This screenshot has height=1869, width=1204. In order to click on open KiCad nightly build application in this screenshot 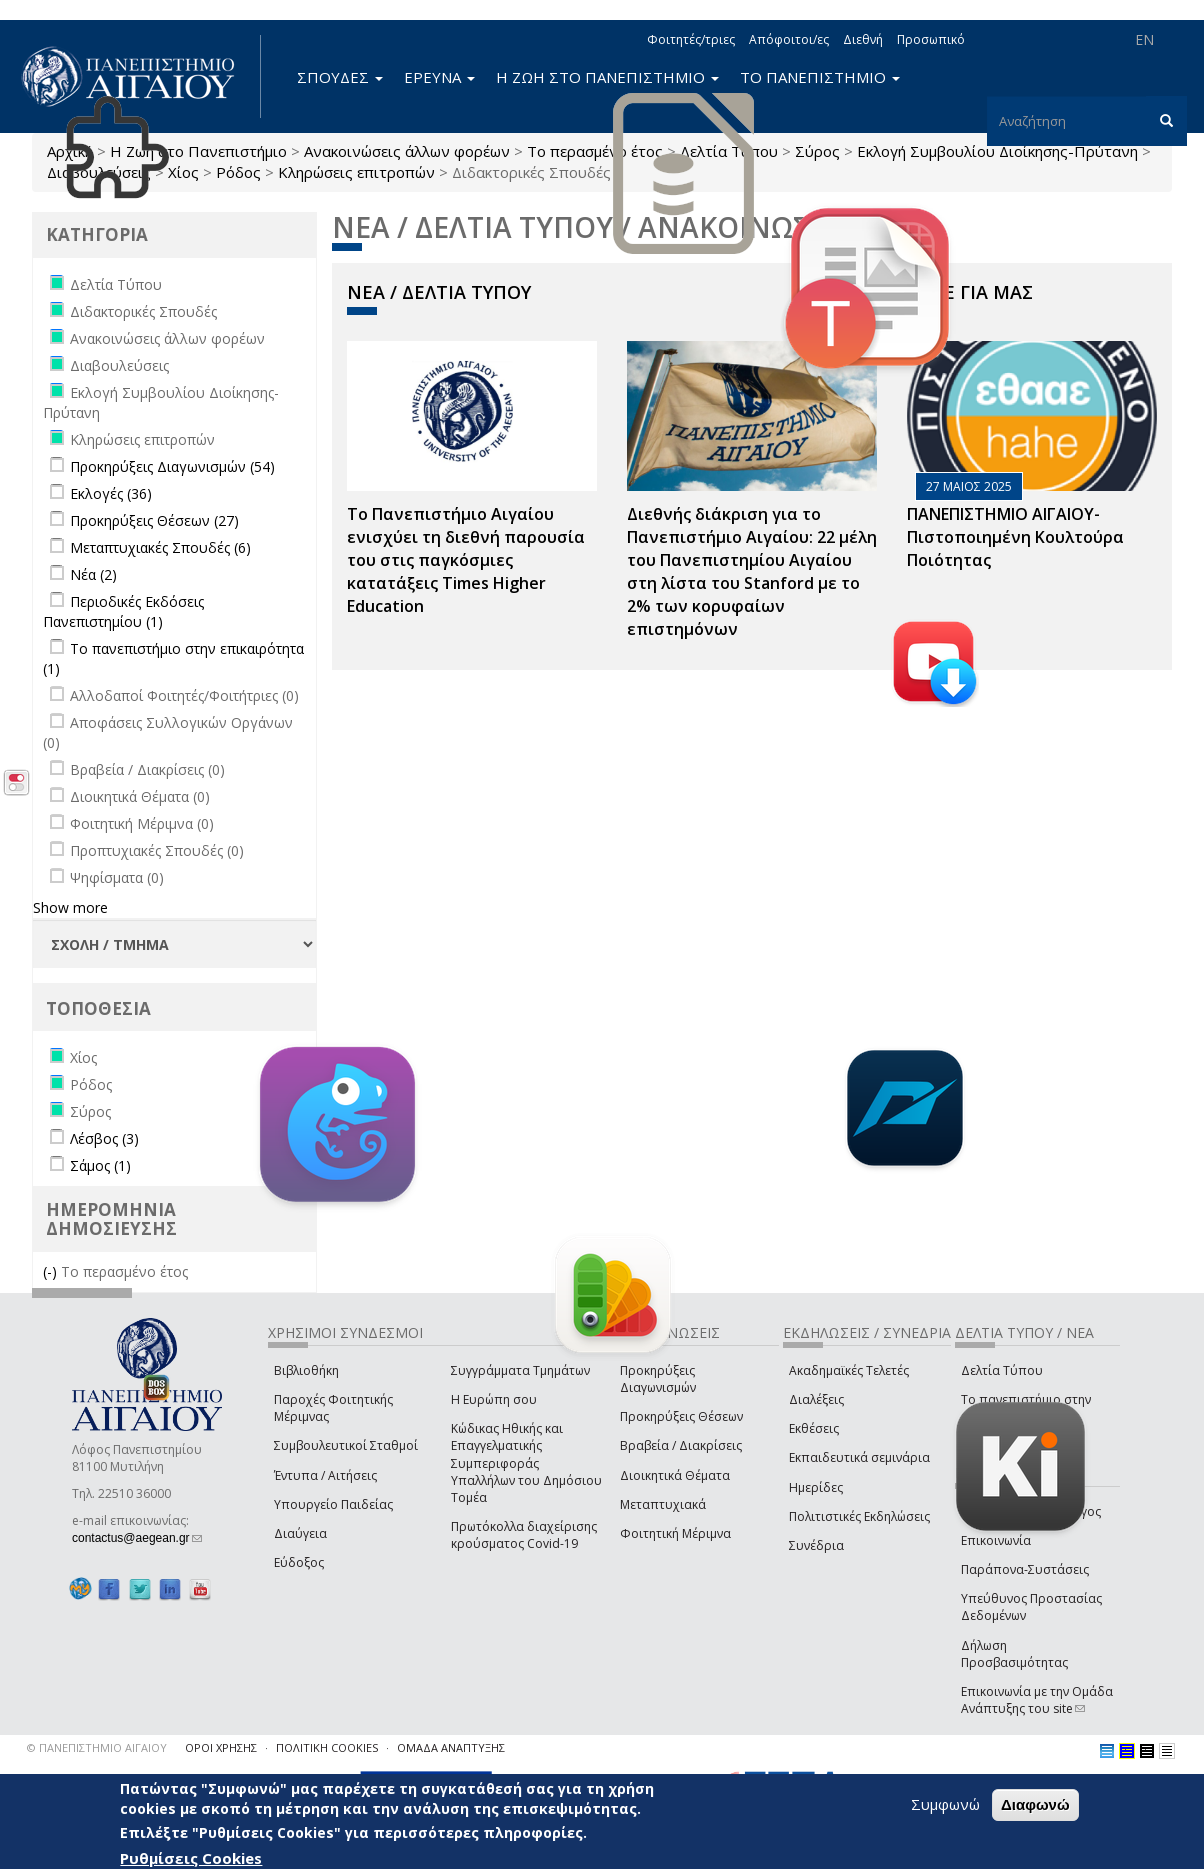, I will do `click(1020, 1466)`.